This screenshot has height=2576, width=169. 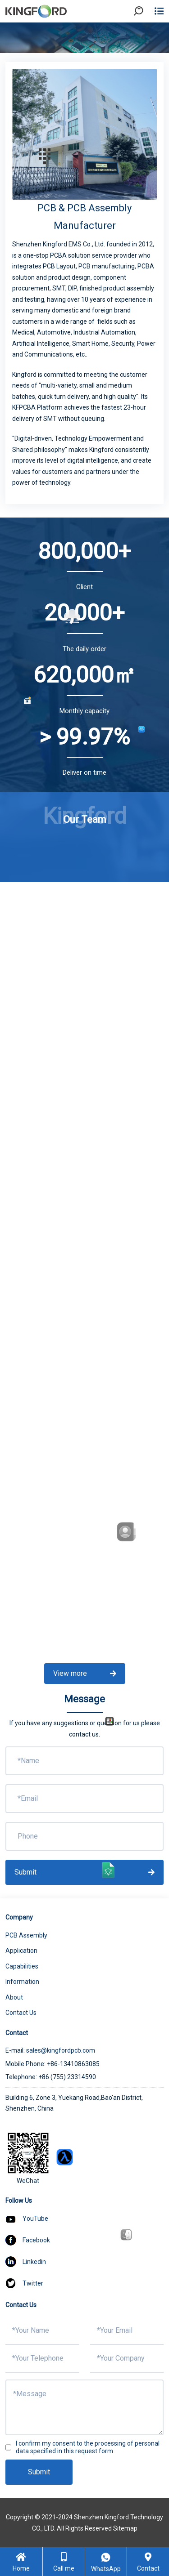 What do you see at coordinates (64, 2157) in the screenshot?
I see `launch half-life: blue shift game` at bounding box center [64, 2157].